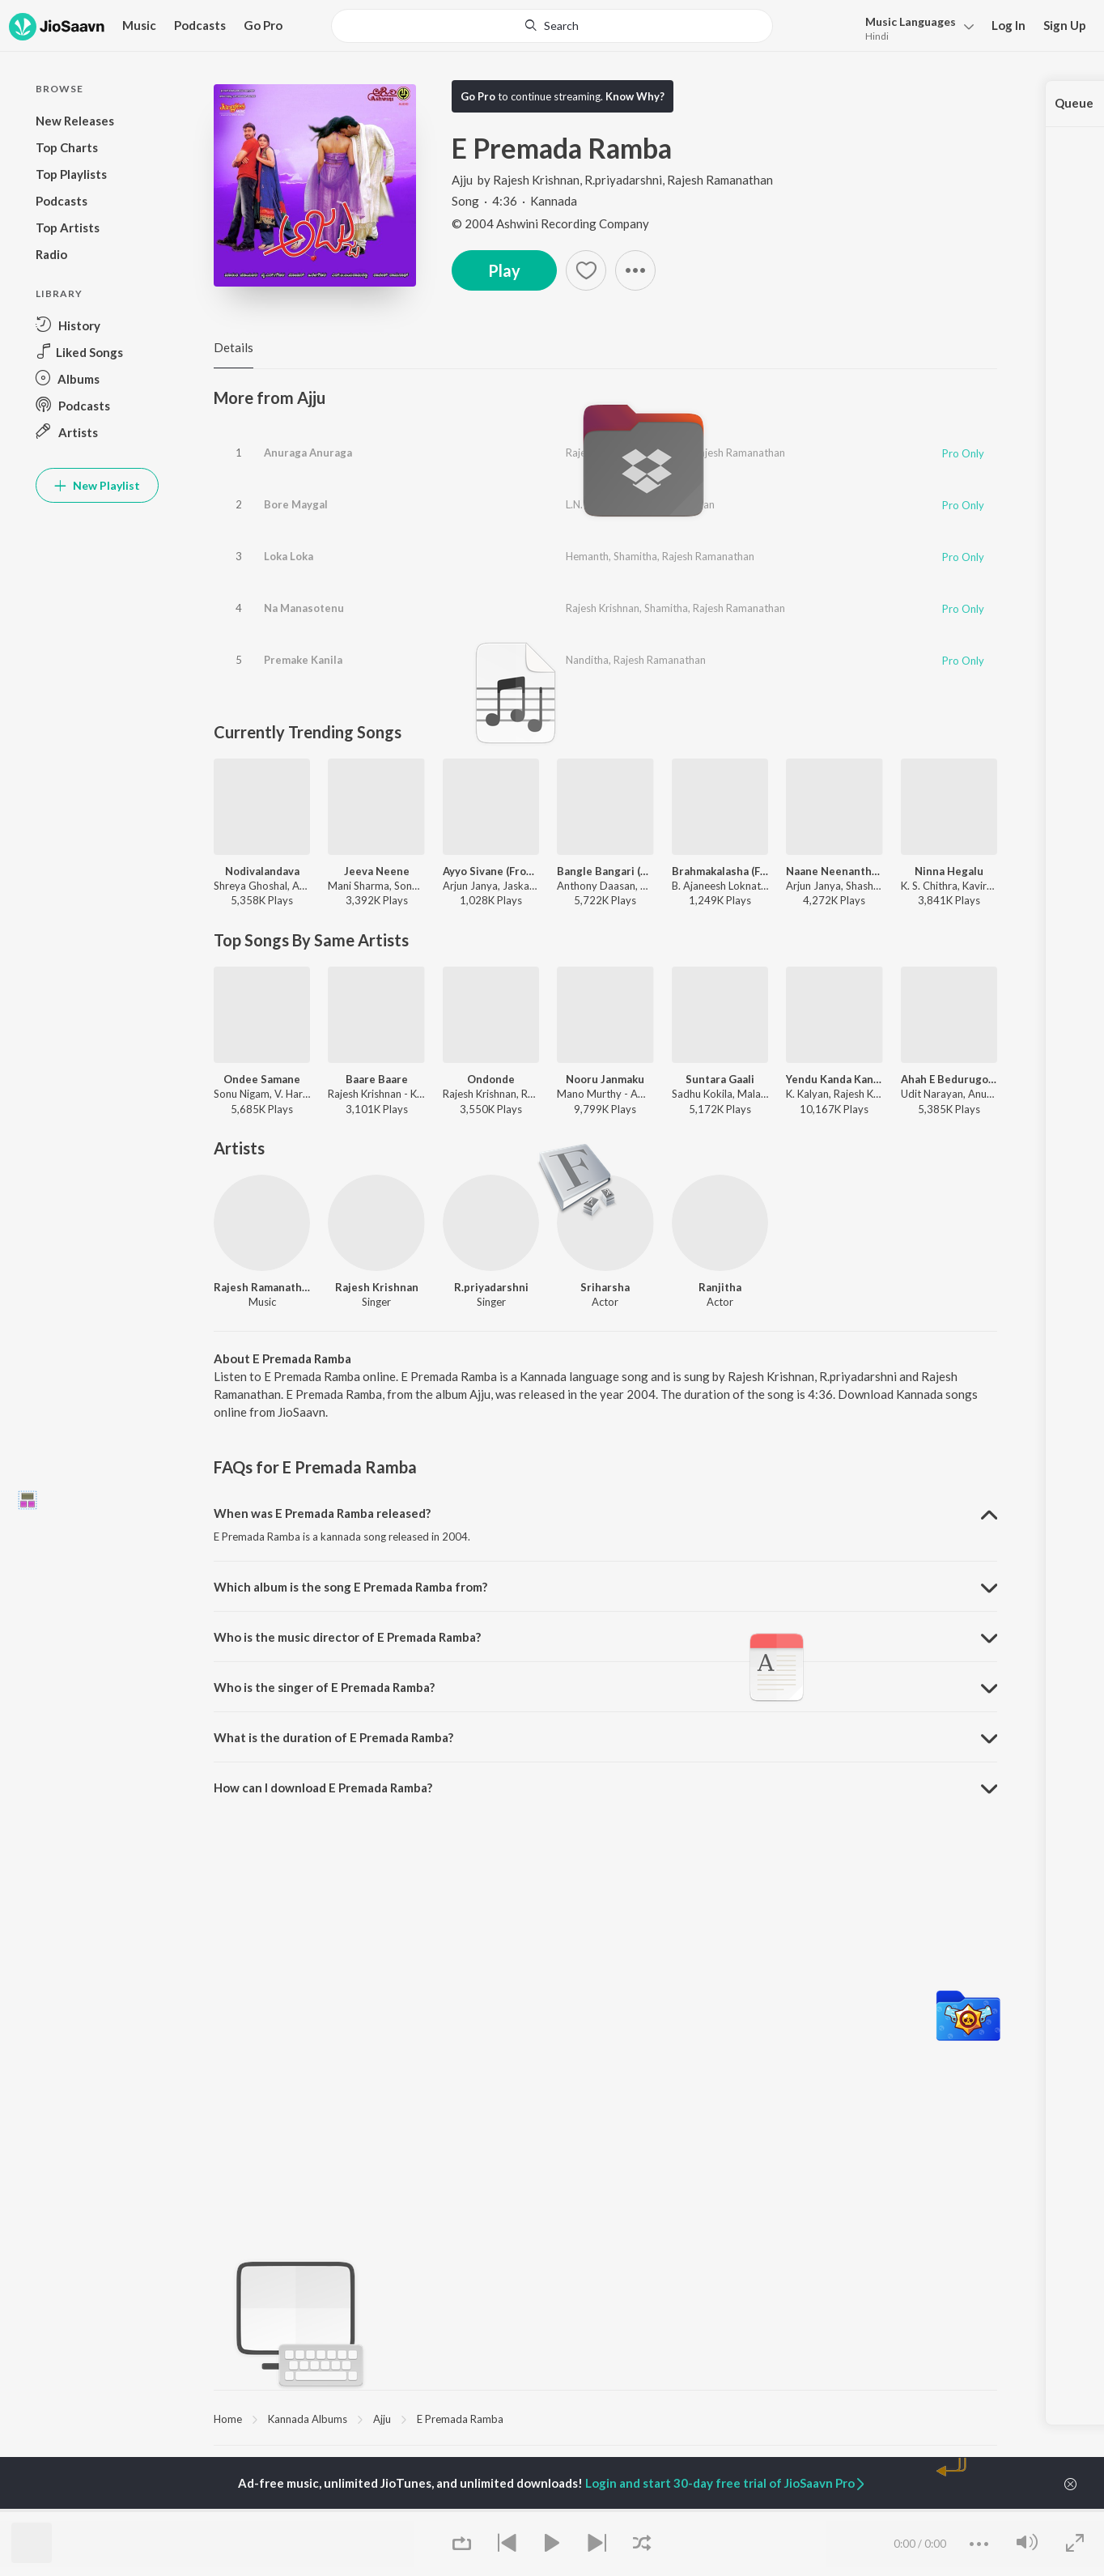 This screenshot has height=2576, width=1104. I want to click on font notification or typography-related system alert, so click(577, 1179).